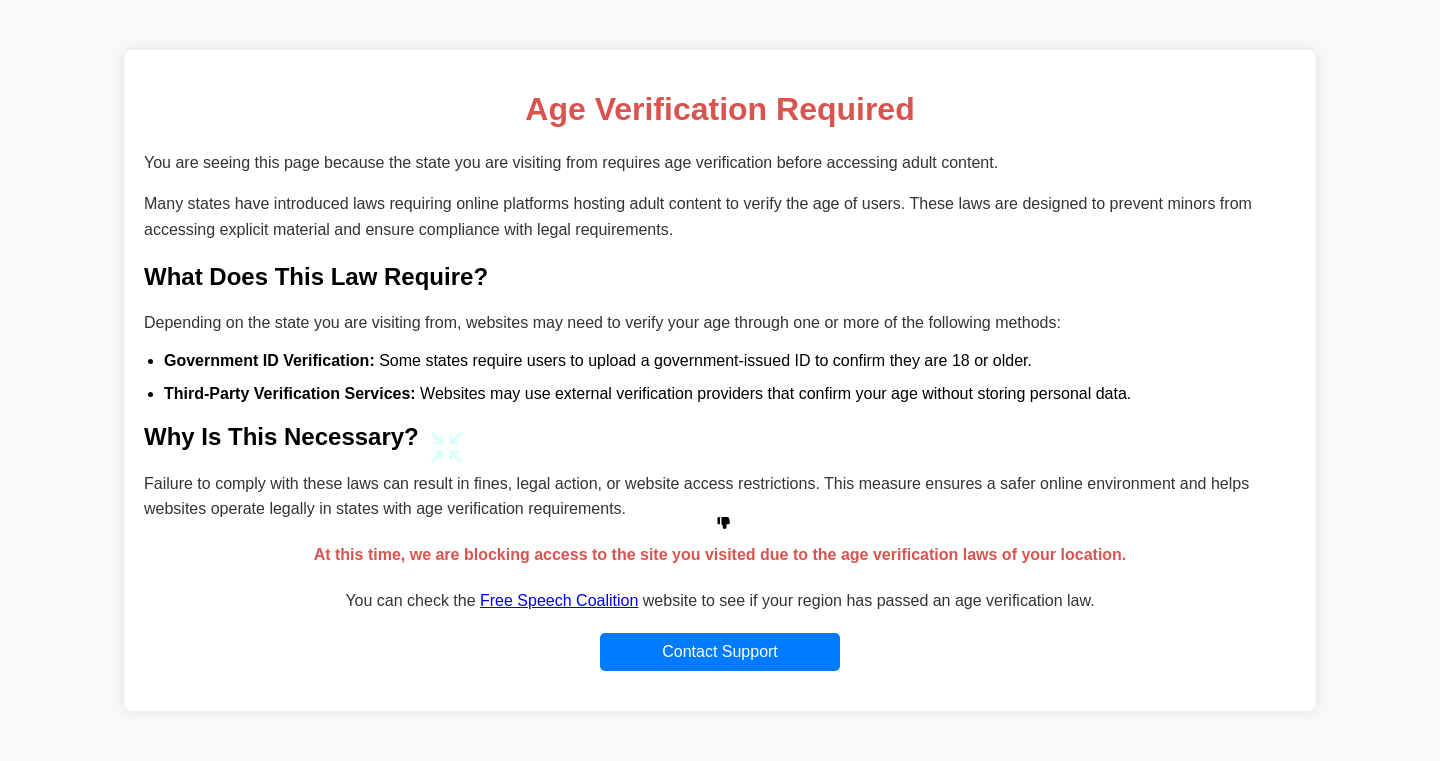 The width and height of the screenshot is (1440, 761). Describe the element at coordinates (724, 523) in the screenshot. I see `dislike or downvote content` at that location.